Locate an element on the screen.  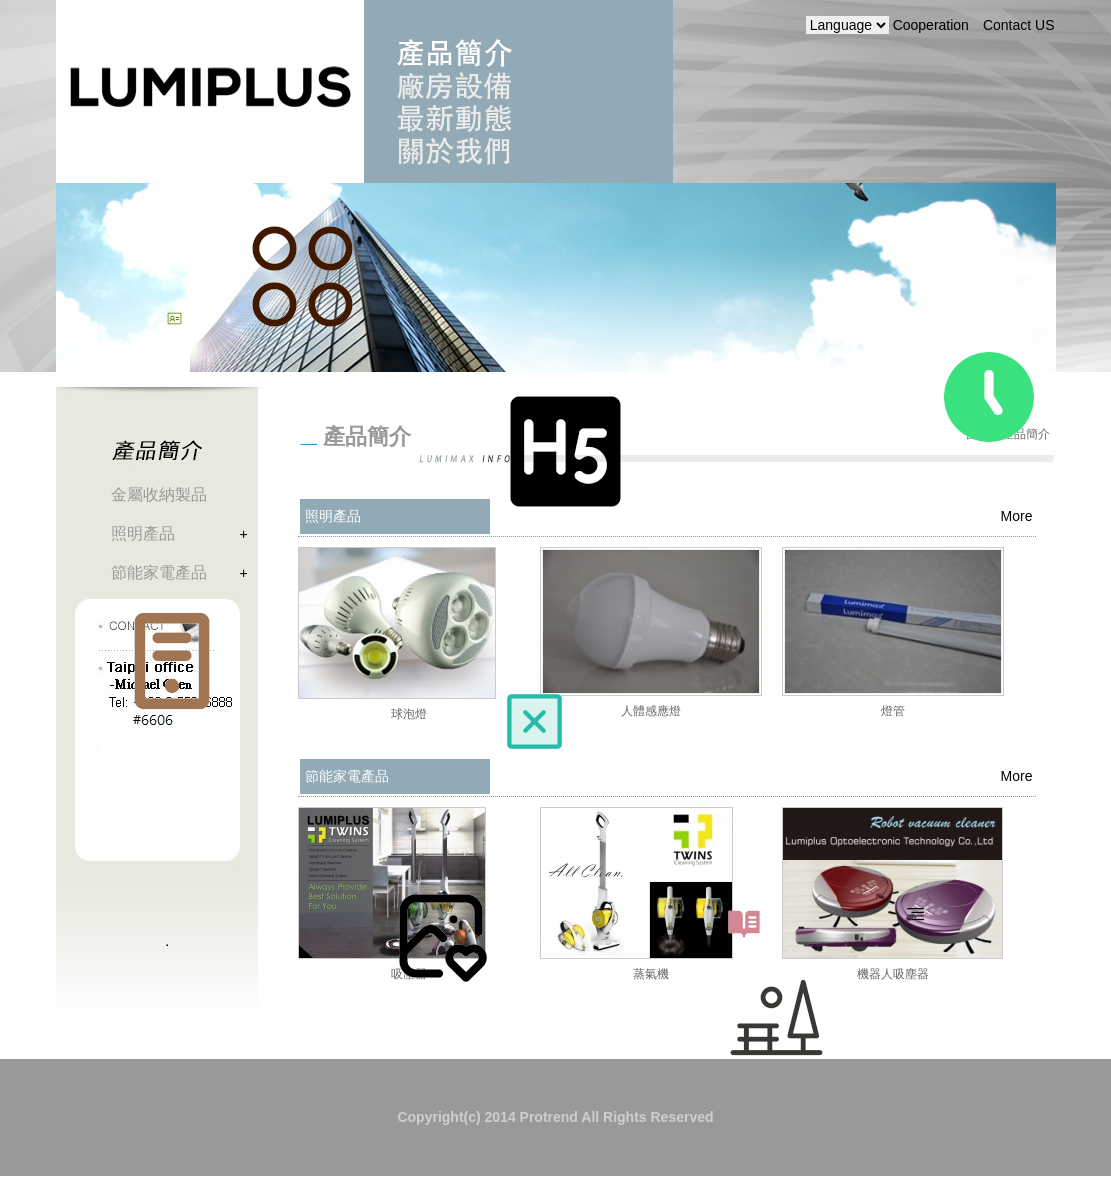
open the app drawer or launcher is located at coordinates (302, 276).